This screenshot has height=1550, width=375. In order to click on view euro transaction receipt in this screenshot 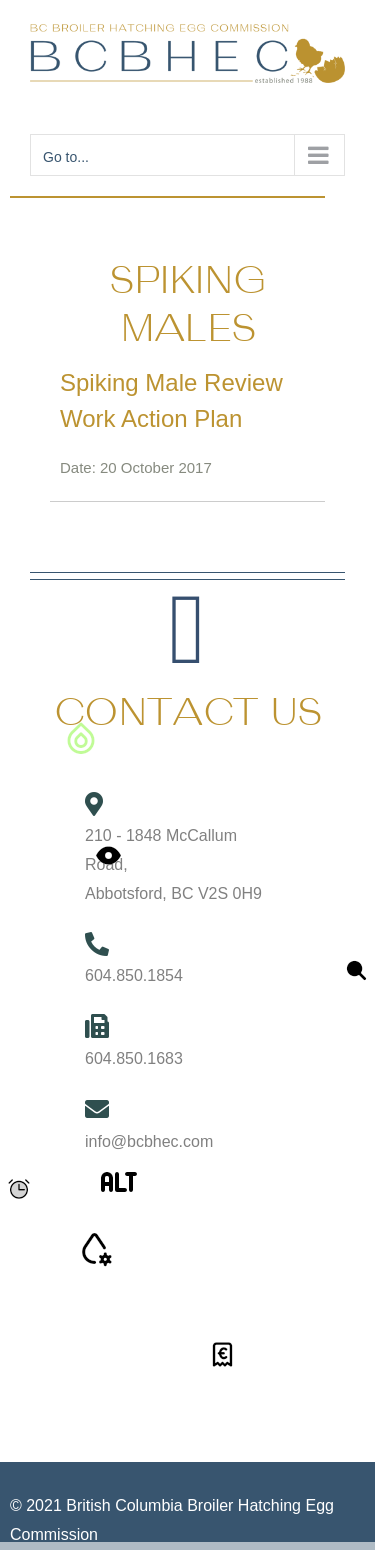, I will do `click(222, 1354)`.